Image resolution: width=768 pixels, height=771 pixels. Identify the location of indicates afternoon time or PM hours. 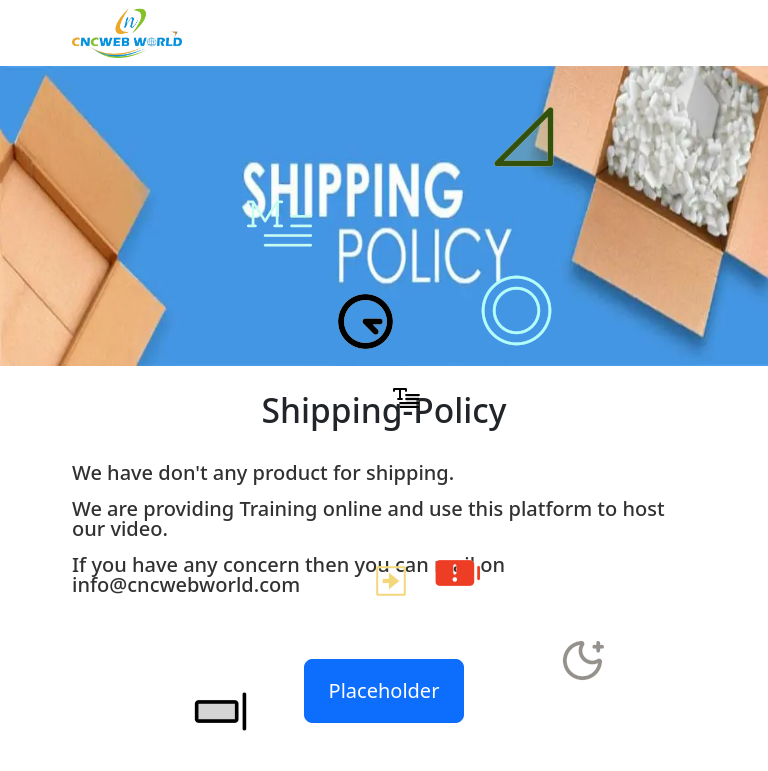
(365, 321).